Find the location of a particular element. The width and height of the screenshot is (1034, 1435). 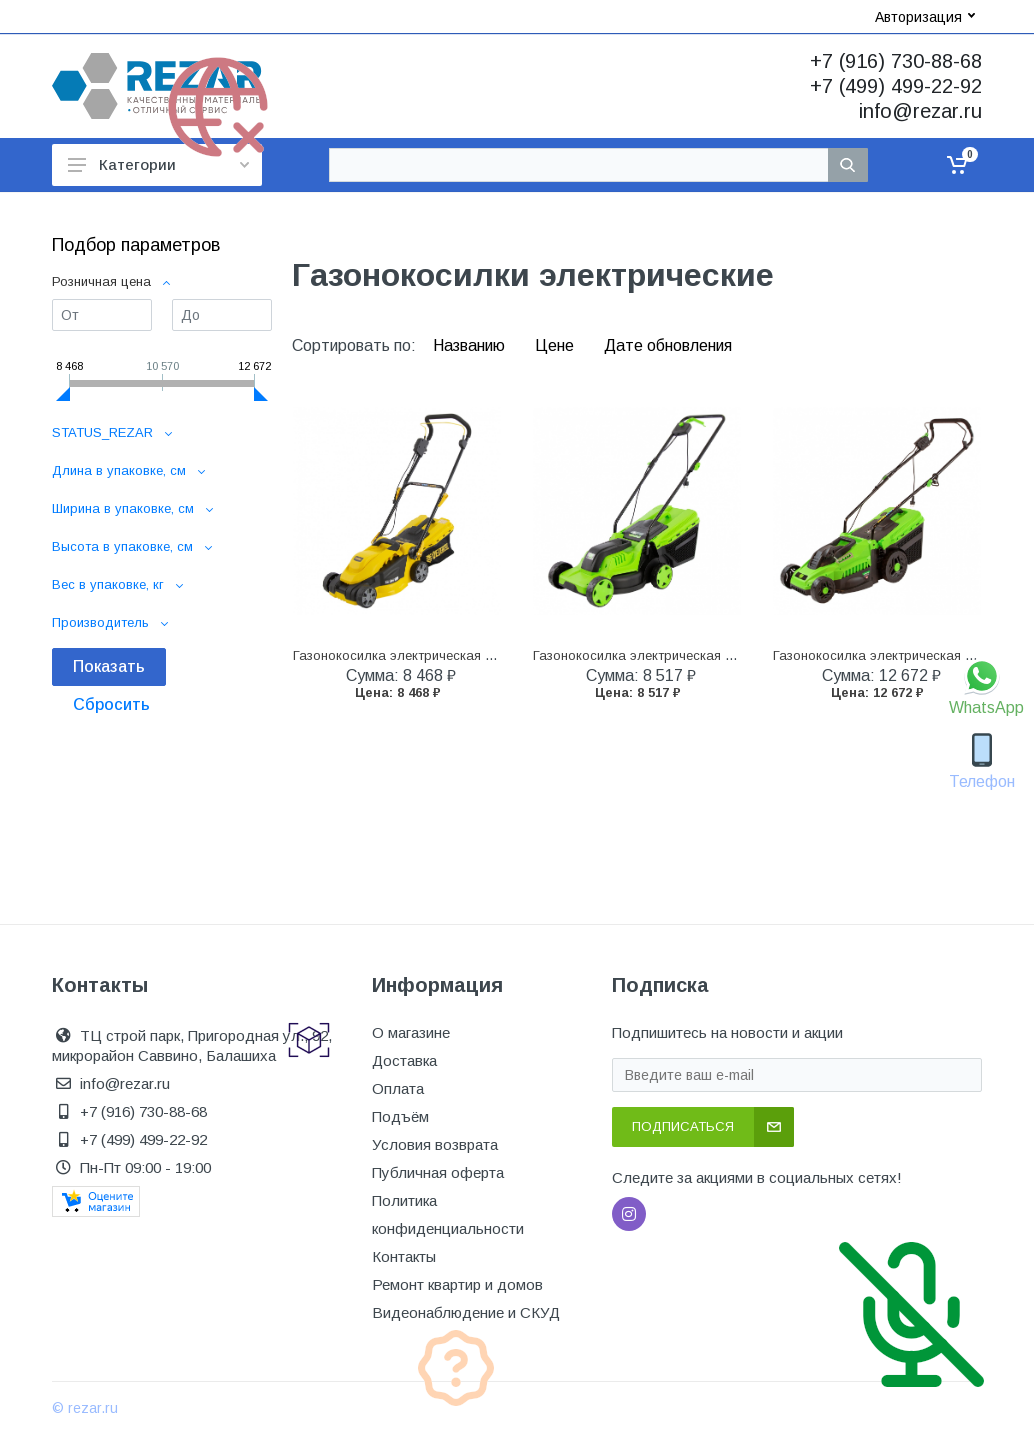

mute your microphone is located at coordinates (911, 1314).